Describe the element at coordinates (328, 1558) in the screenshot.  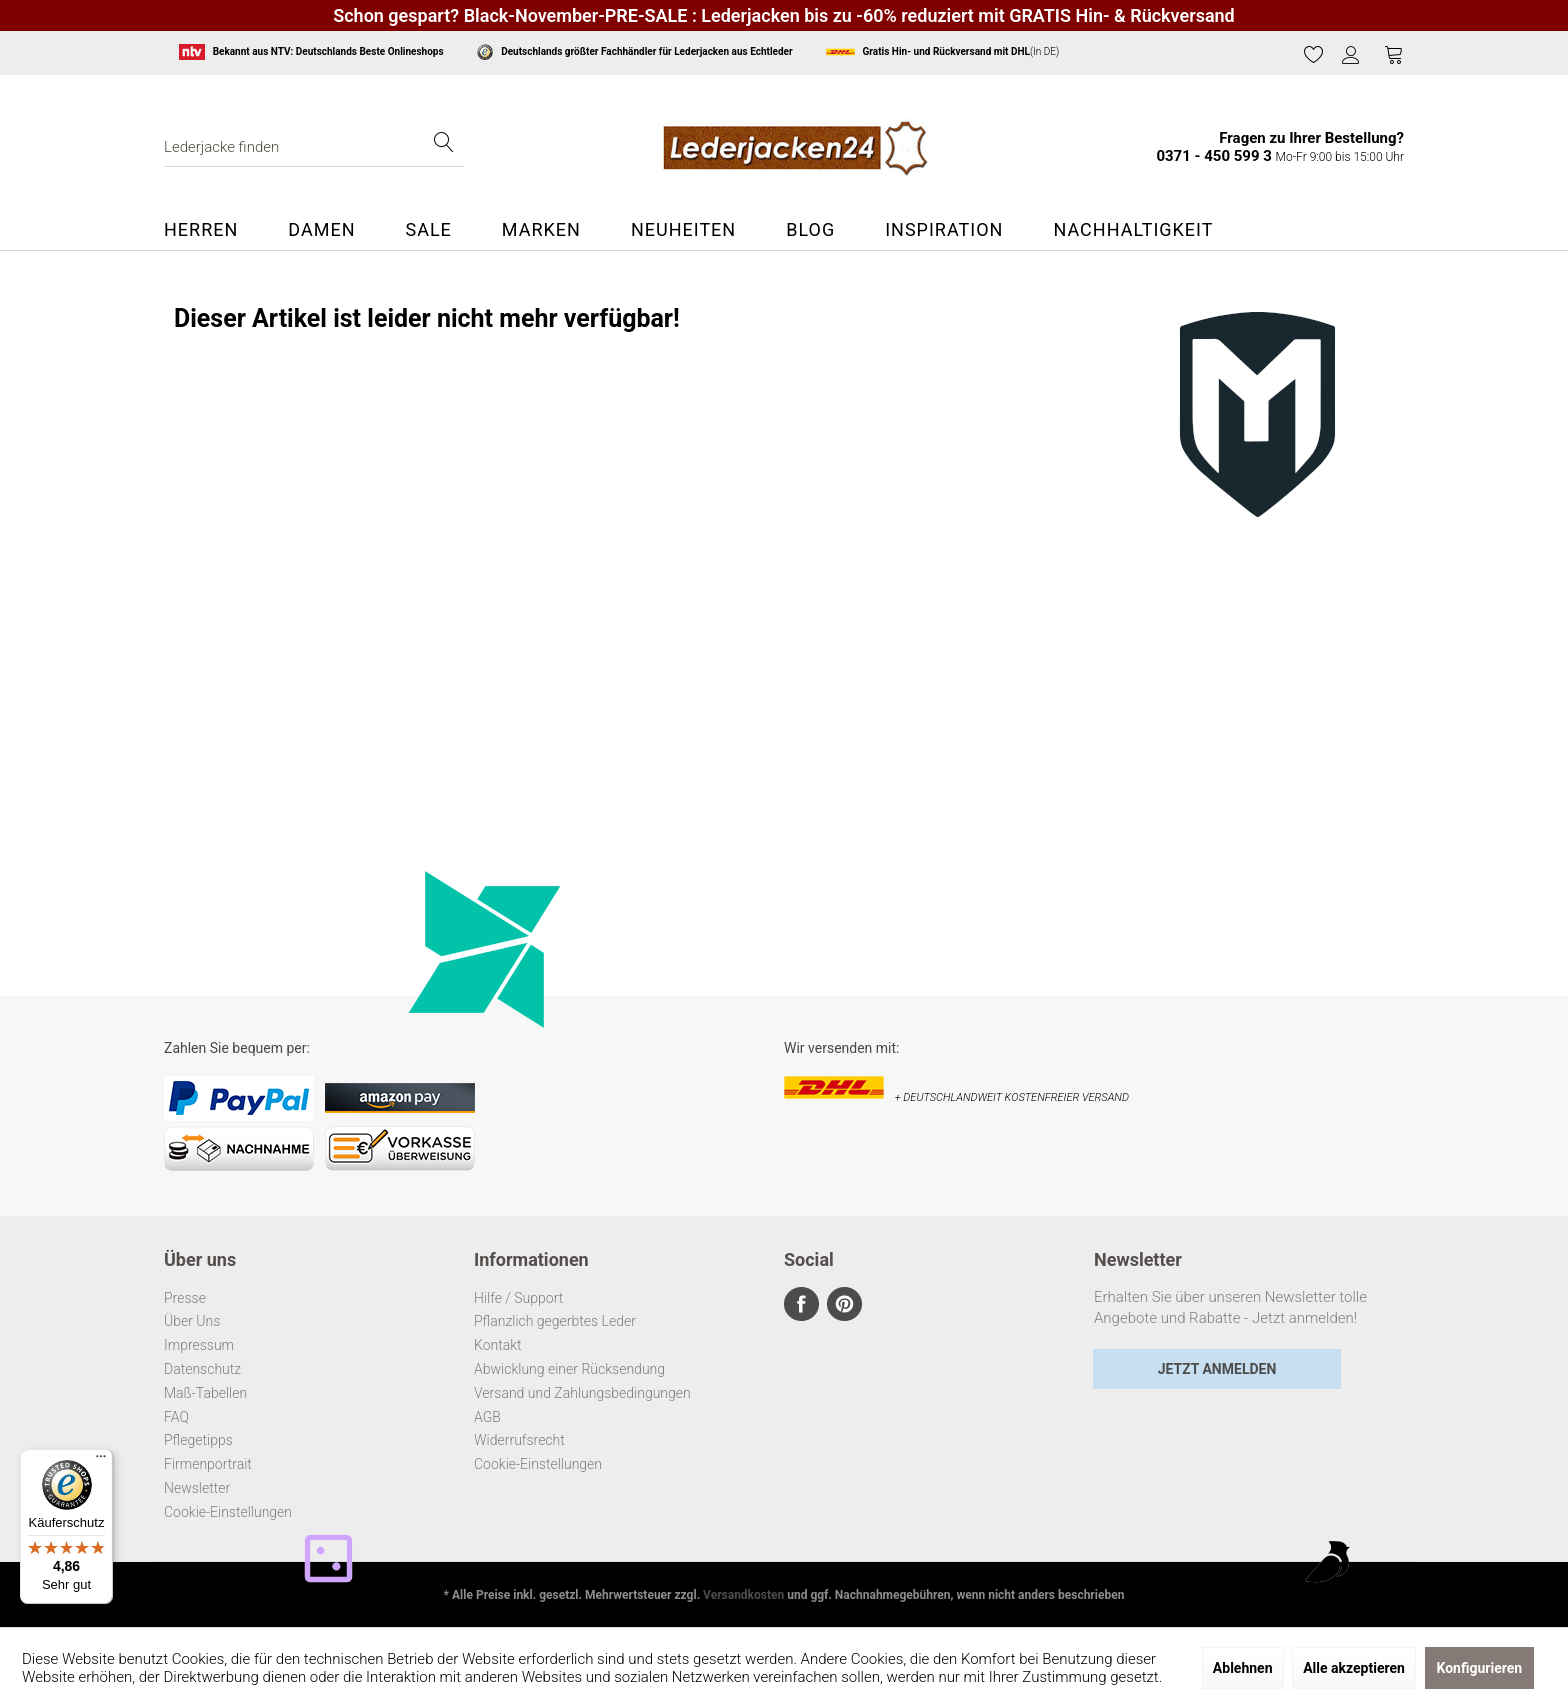
I see `roll the dice or randomize` at that location.